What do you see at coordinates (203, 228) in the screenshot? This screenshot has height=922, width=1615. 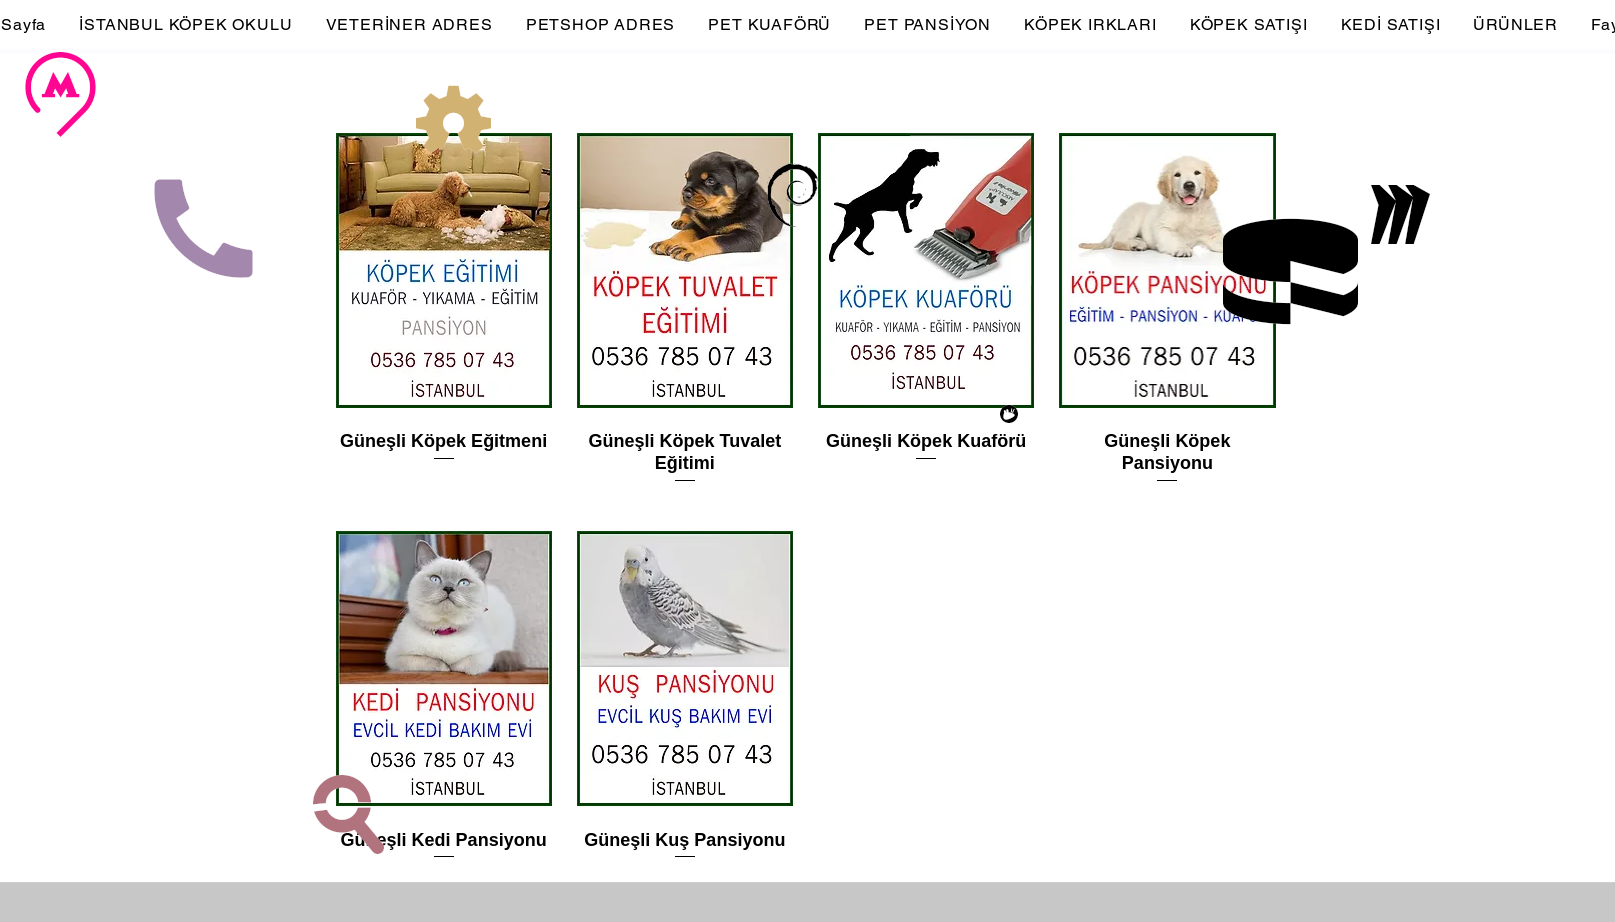 I see `make a phone call` at bounding box center [203, 228].